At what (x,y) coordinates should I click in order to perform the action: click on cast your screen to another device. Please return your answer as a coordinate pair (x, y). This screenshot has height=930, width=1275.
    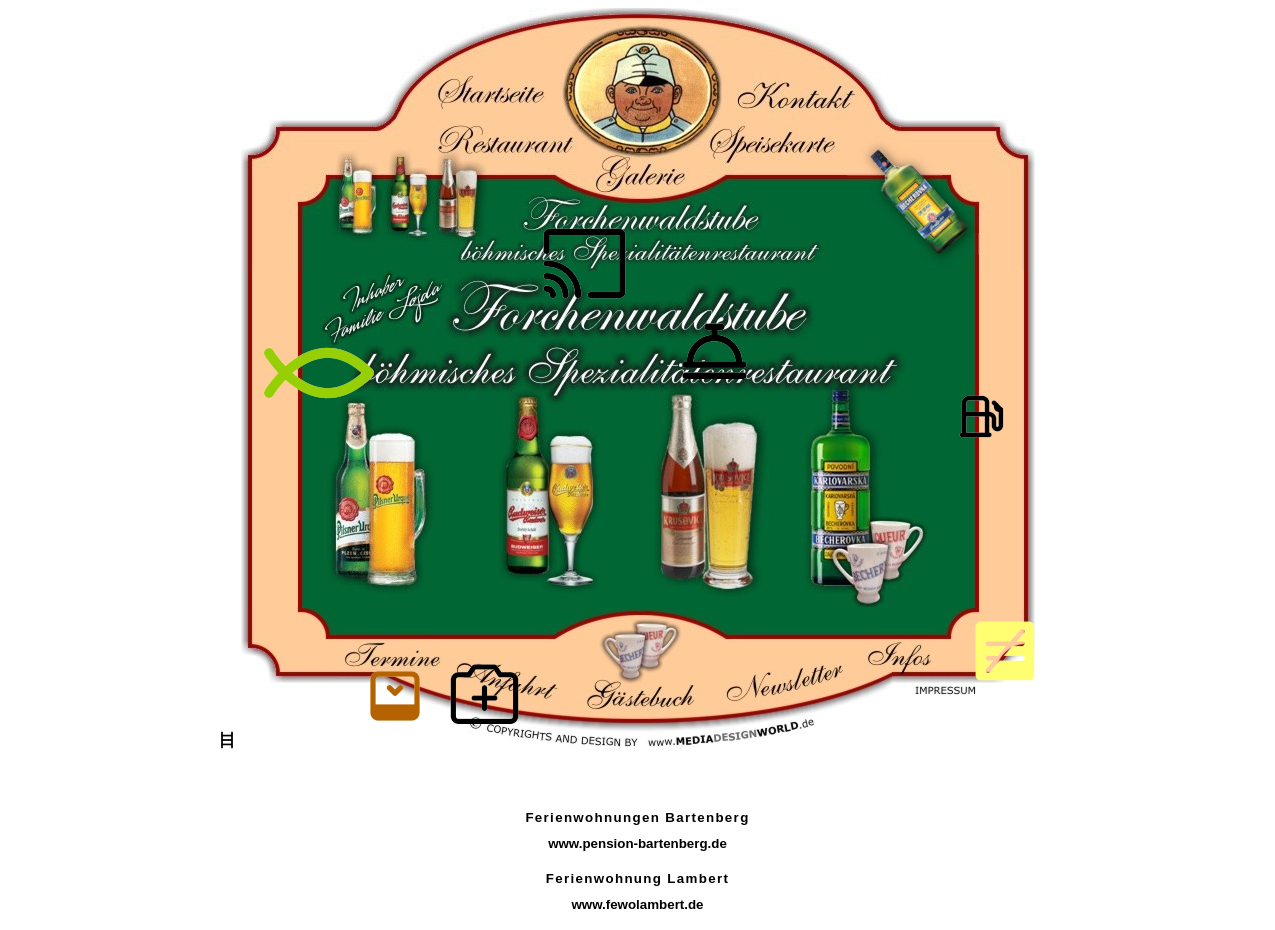
    Looking at the image, I should click on (584, 263).